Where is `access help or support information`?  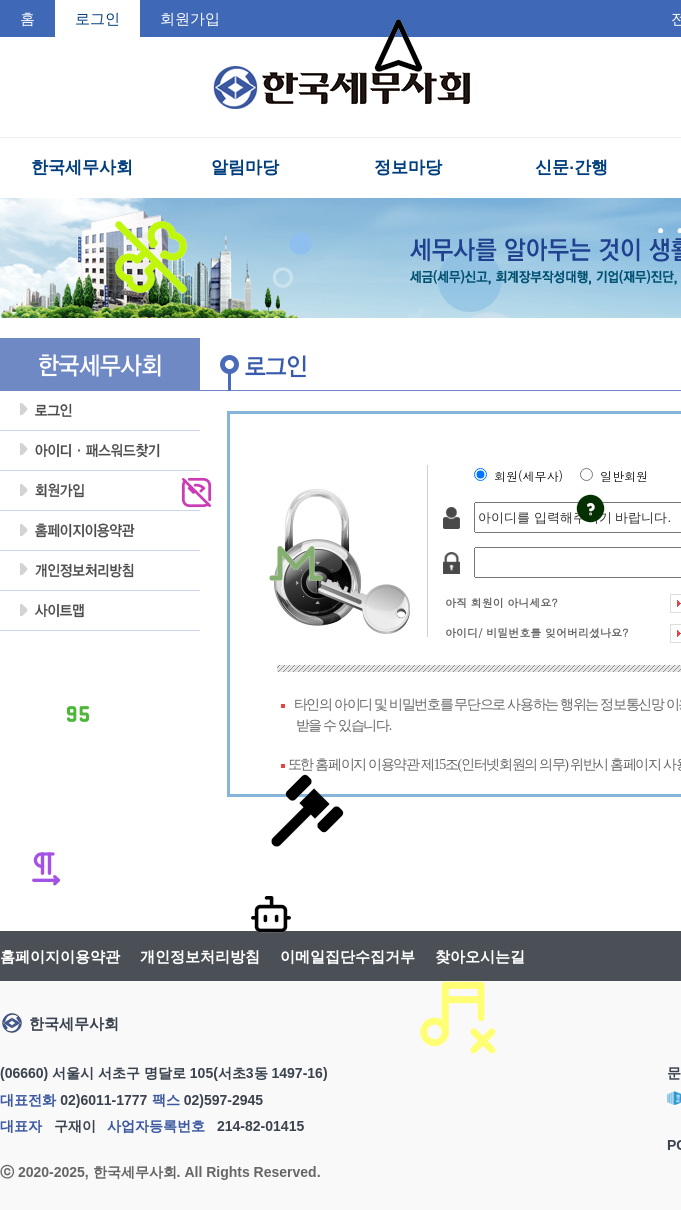
access help or support information is located at coordinates (590, 508).